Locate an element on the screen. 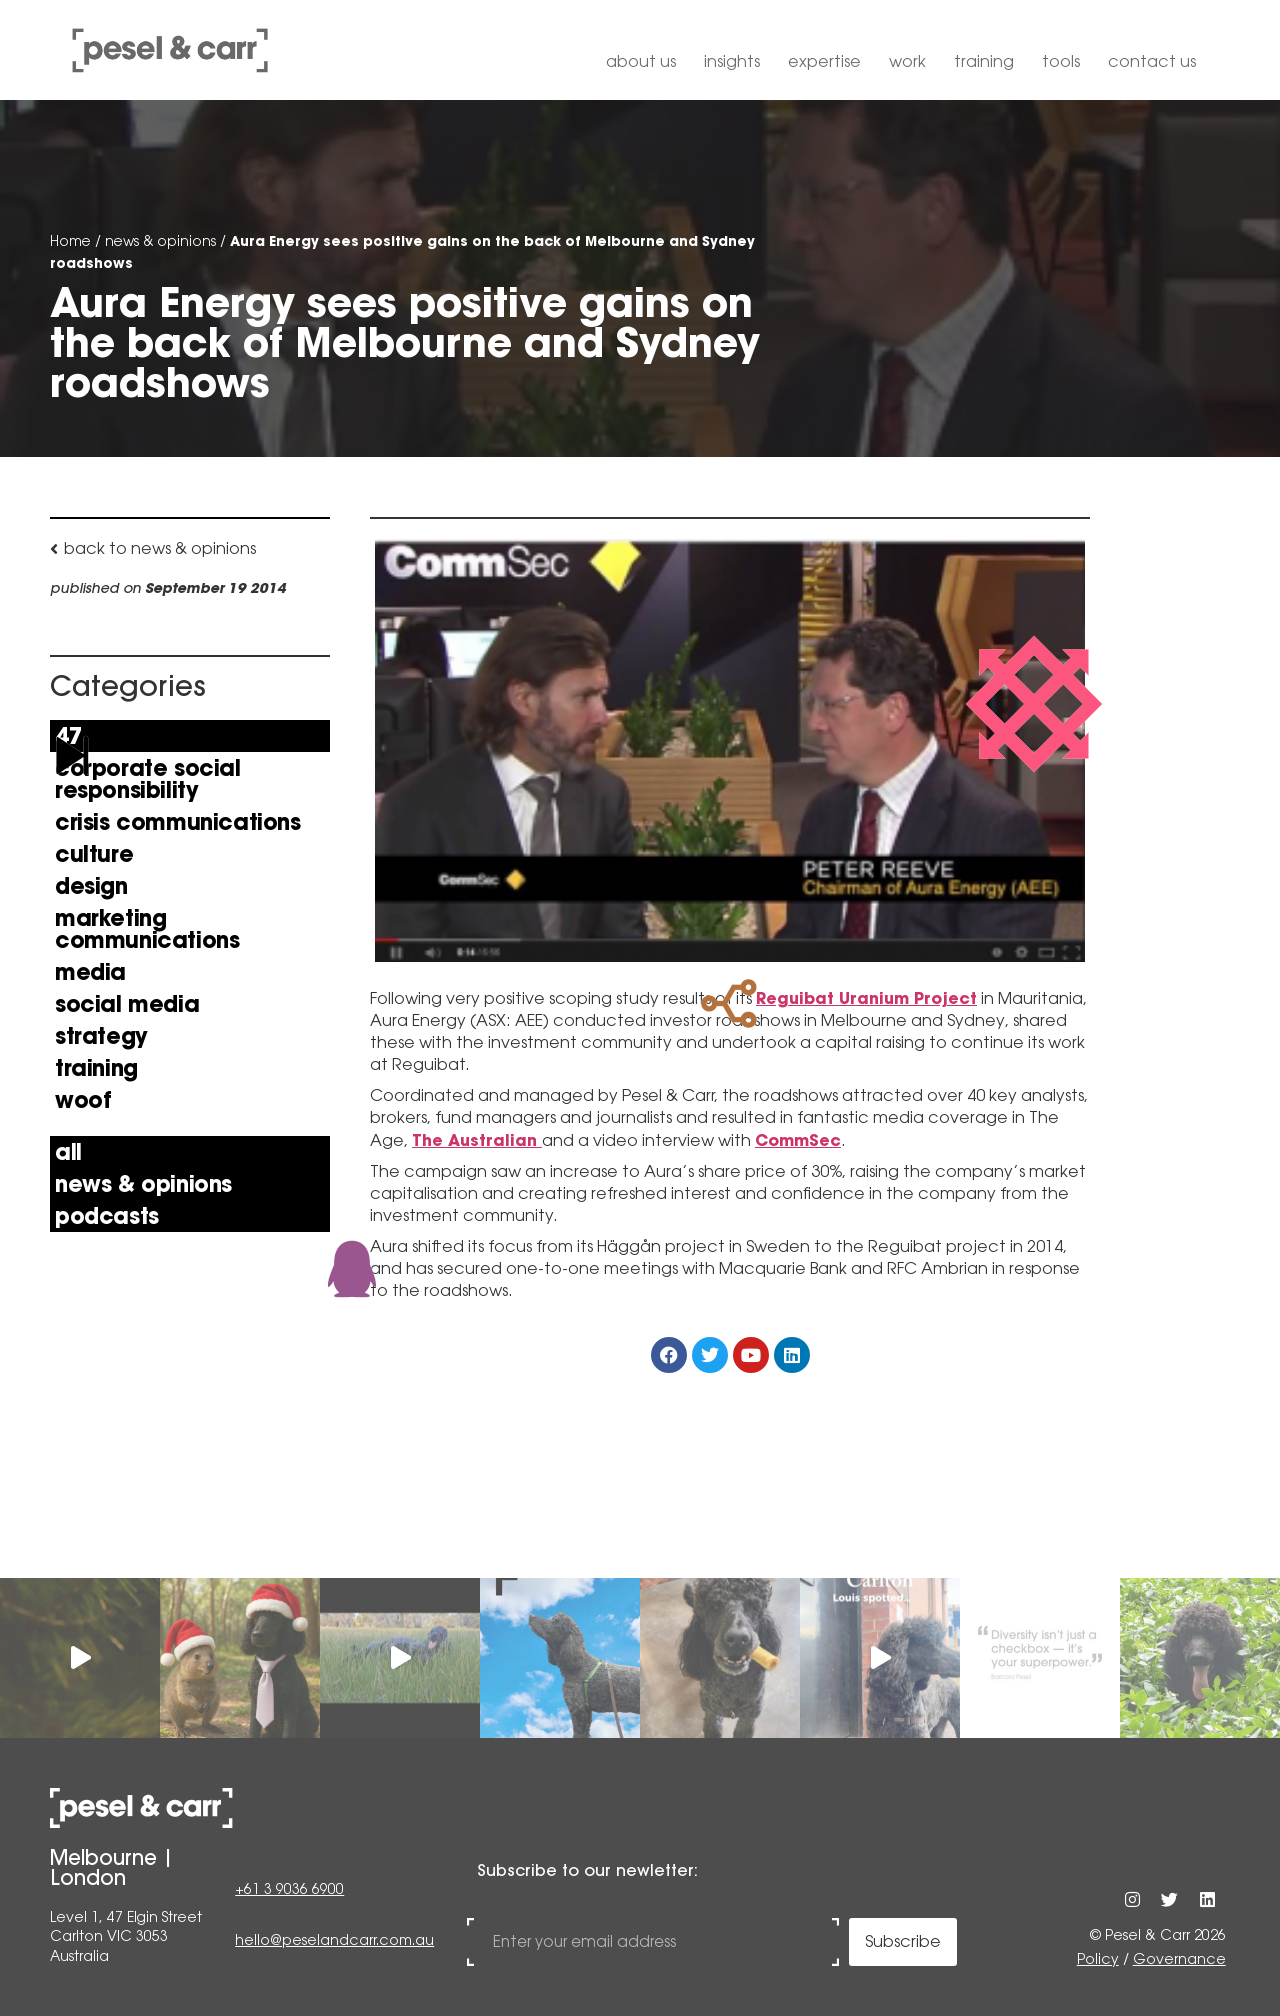 This screenshot has width=1280, height=2016. skip to the next track is located at coordinates (73, 755).